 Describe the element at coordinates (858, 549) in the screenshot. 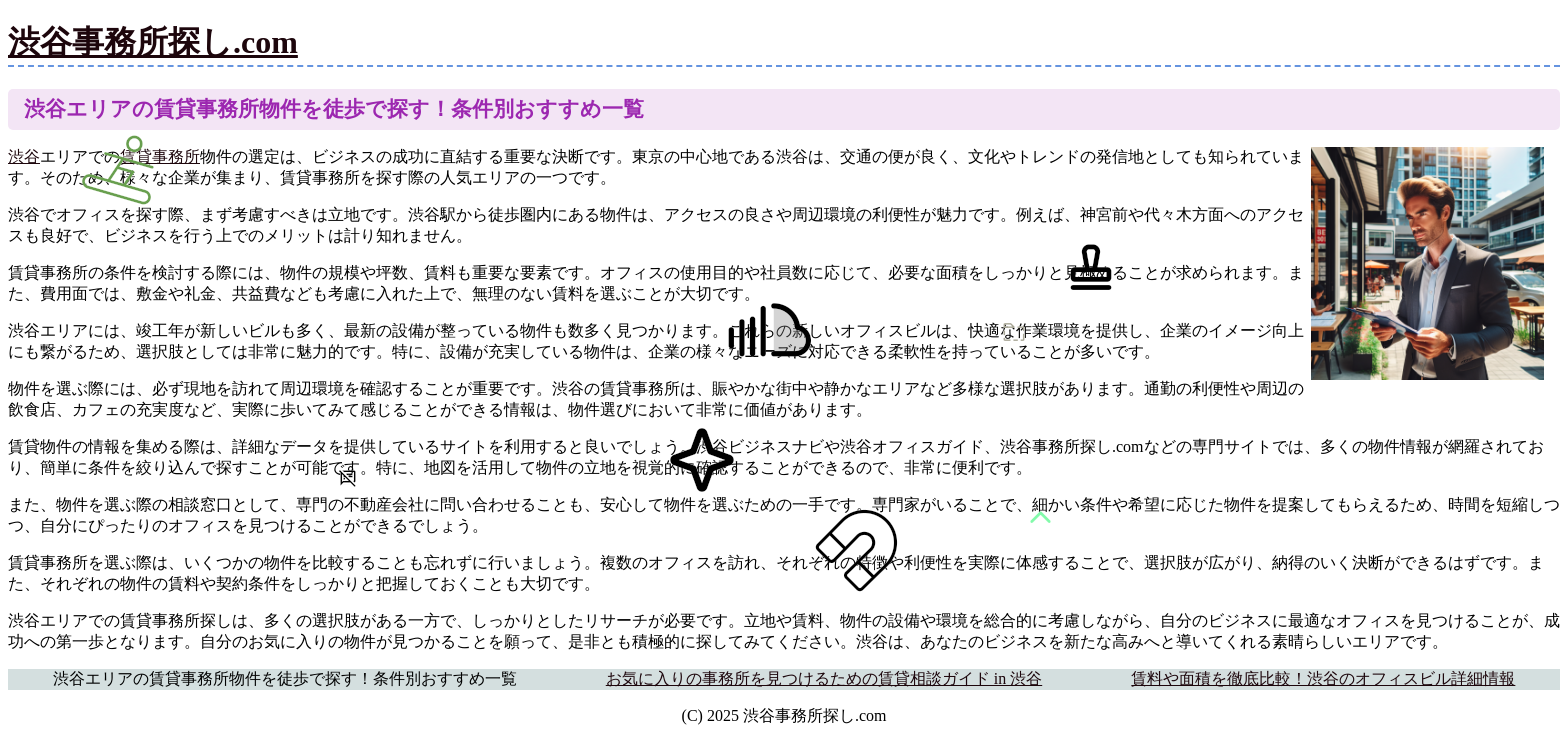

I see `attract or pull related items together` at that location.